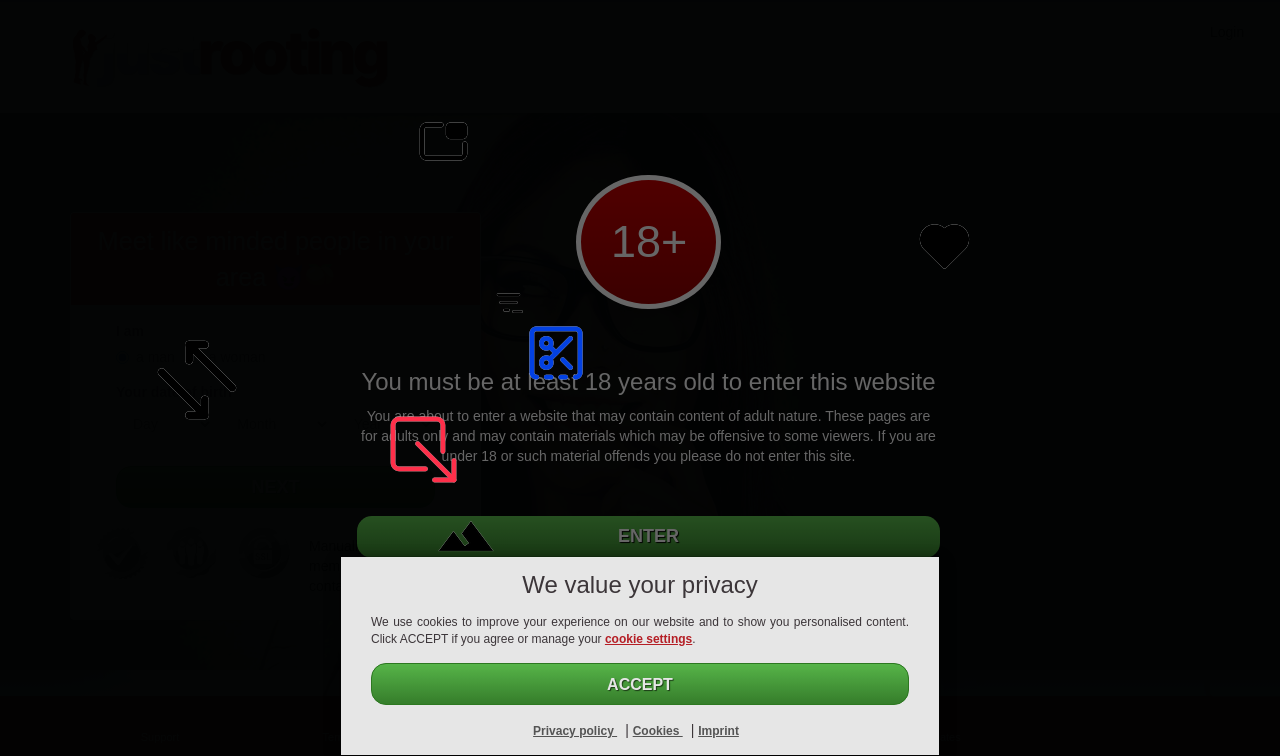 The width and height of the screenshot is (1280, 756). I want to click on cut or crop selection area, so click(556, 353).